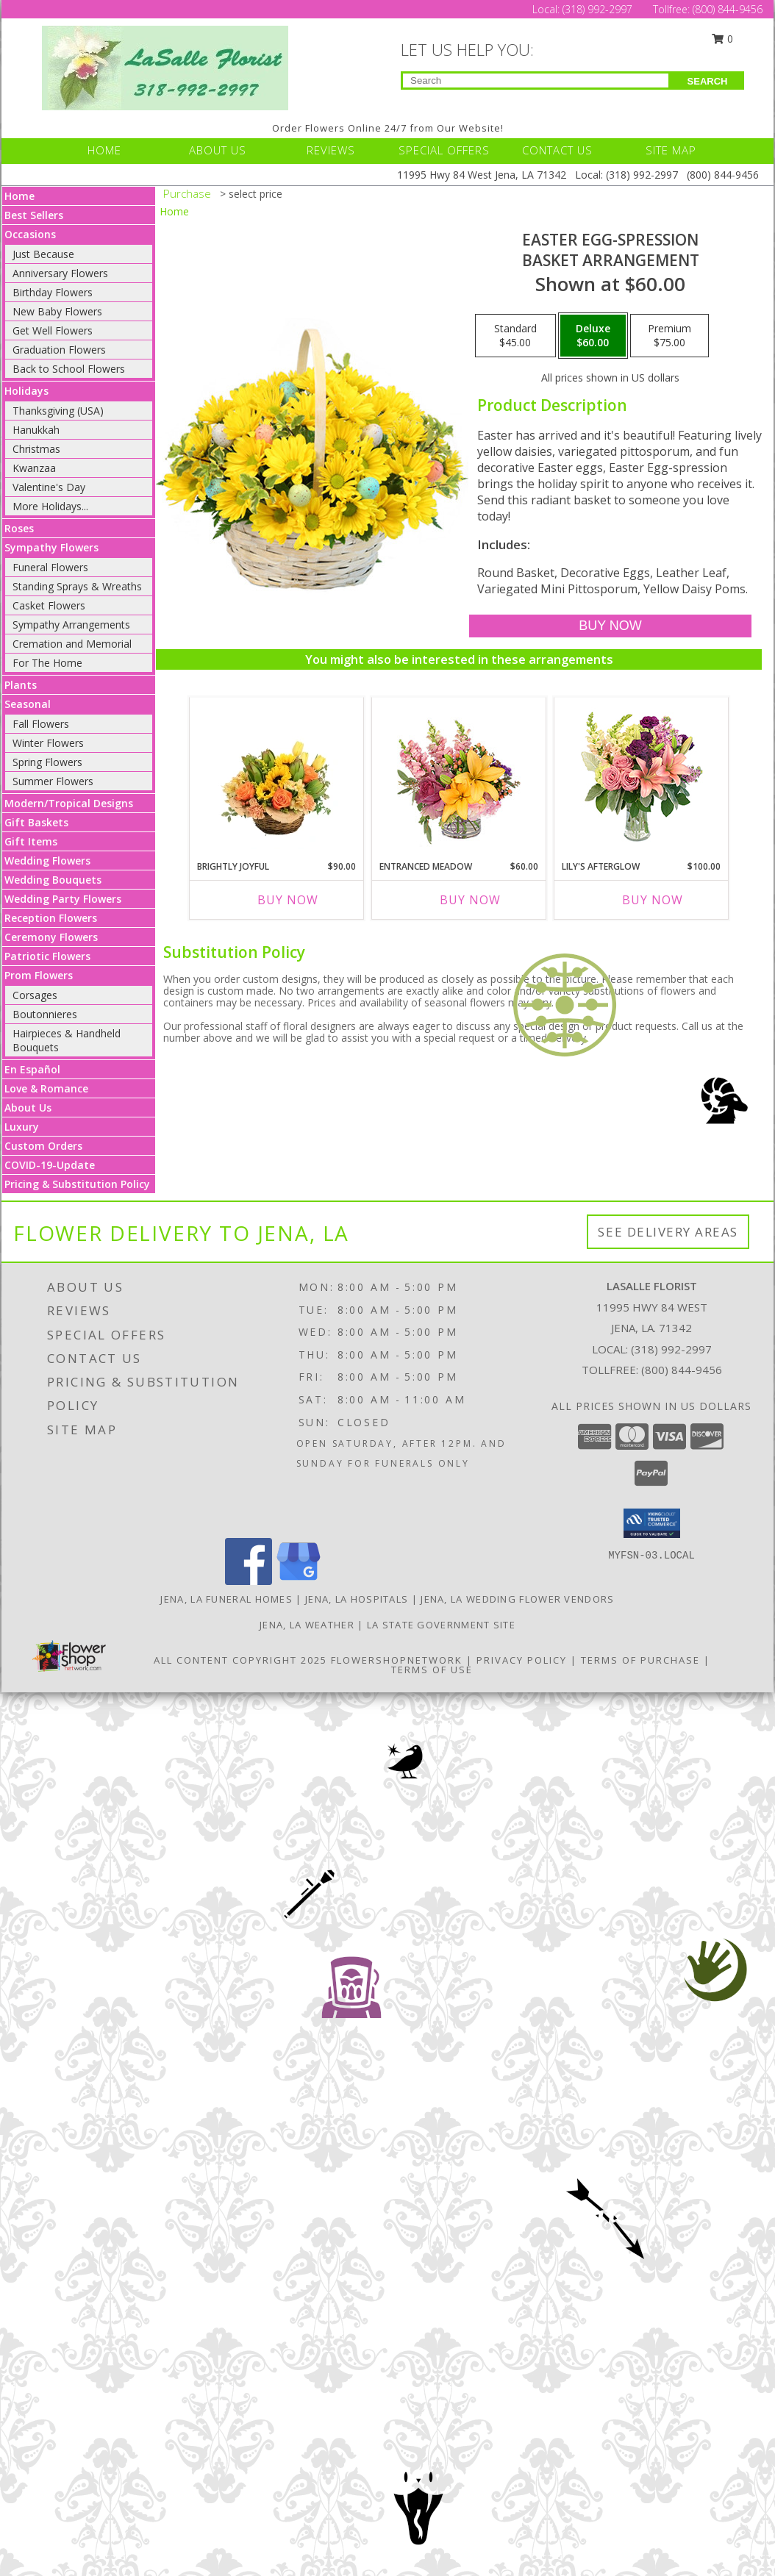 The image size is (775, 2576). I want to click on cobra character or enemy type in a game, so click(418, 2508).